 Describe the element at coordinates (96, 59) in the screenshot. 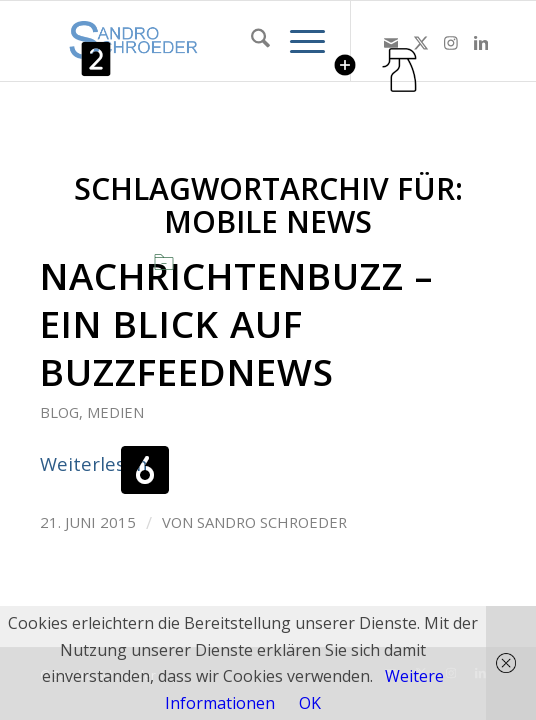

I see `indicates step two in a multi-step process` at that location.